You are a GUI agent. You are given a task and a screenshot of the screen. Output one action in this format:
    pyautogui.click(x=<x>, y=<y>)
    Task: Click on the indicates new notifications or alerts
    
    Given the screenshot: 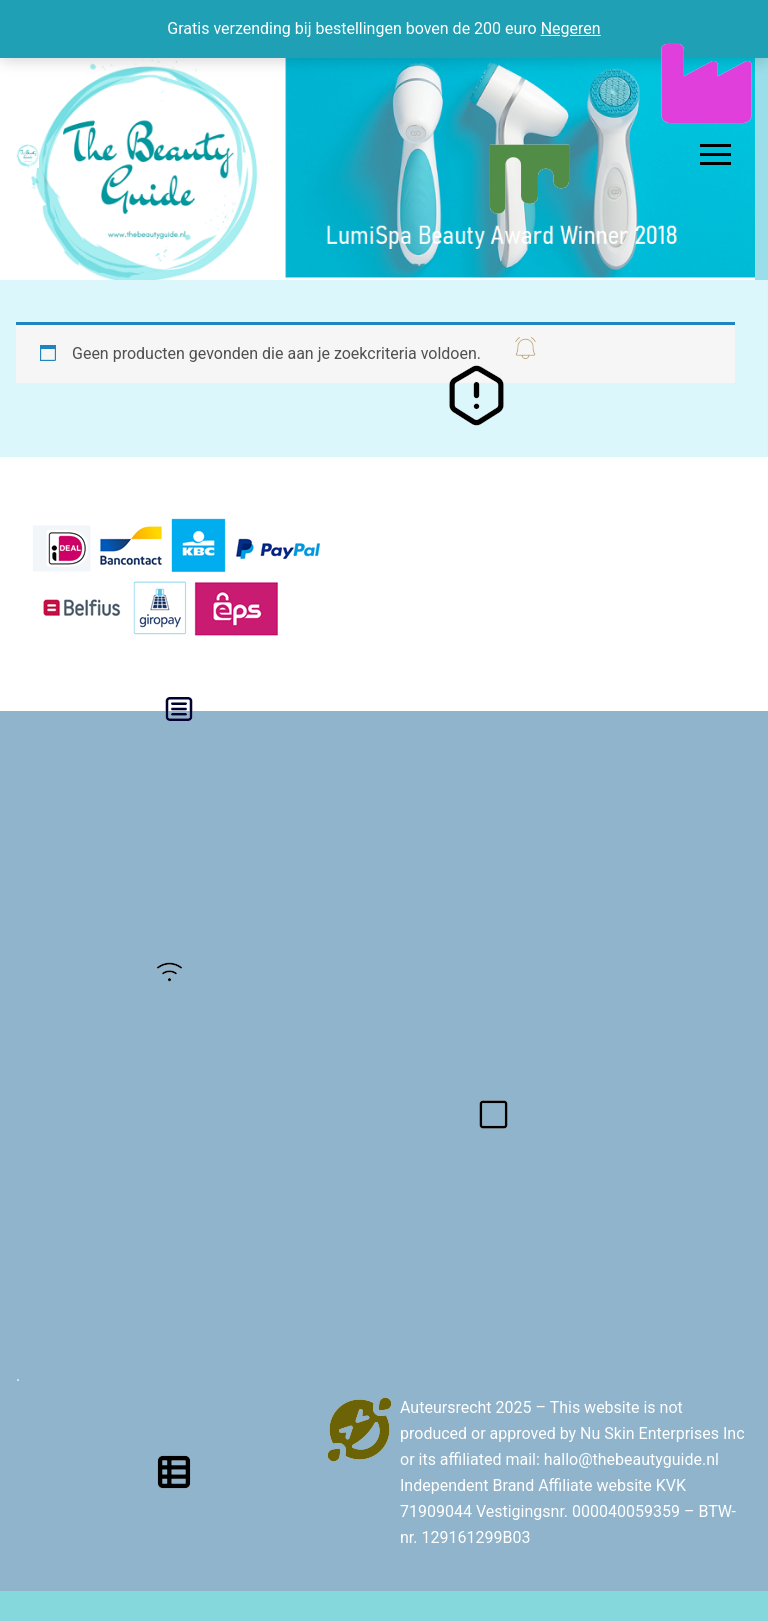 What is the action you would take?
    pyautogui.click(x=525, y=348)
    